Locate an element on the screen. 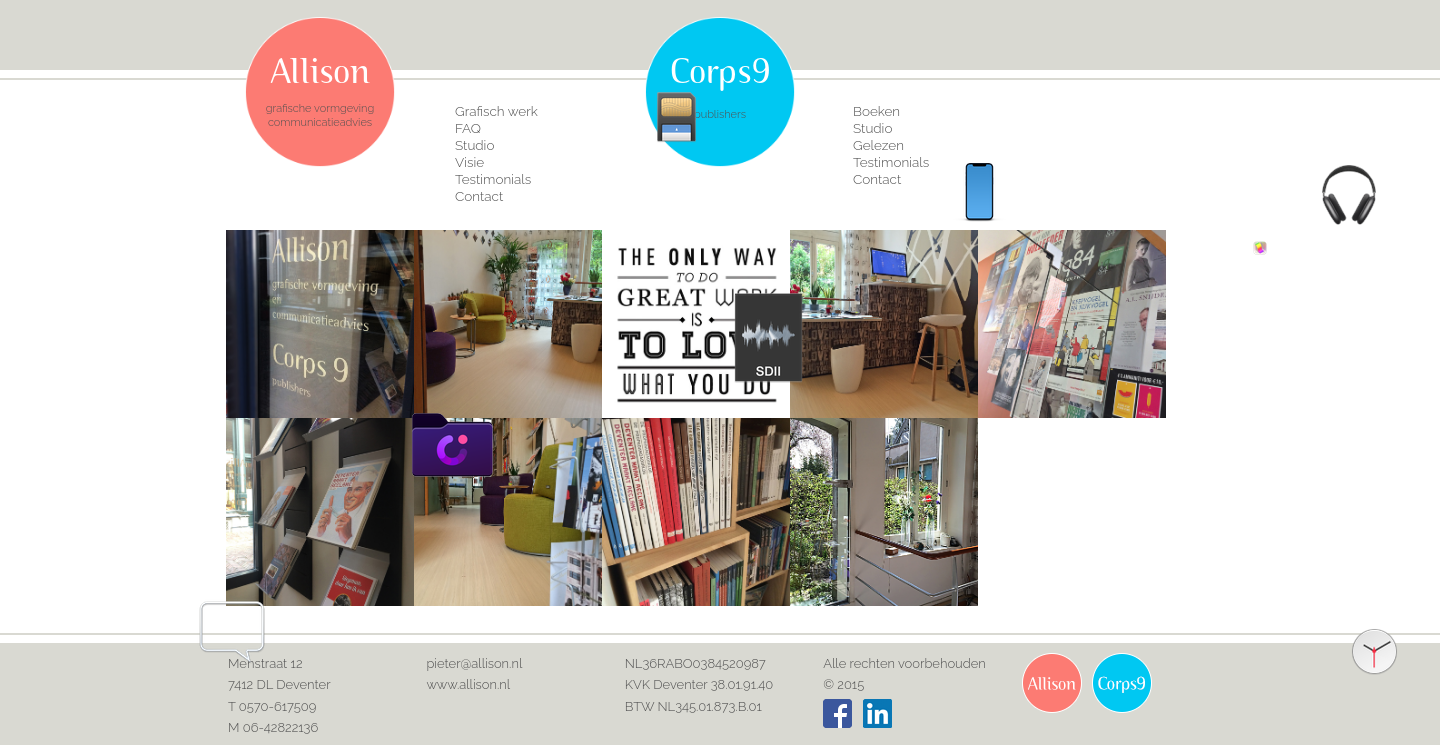 This screenshot has height=745, width=1440. connect bluetooth headphones is located at coordinates (1349, 195).